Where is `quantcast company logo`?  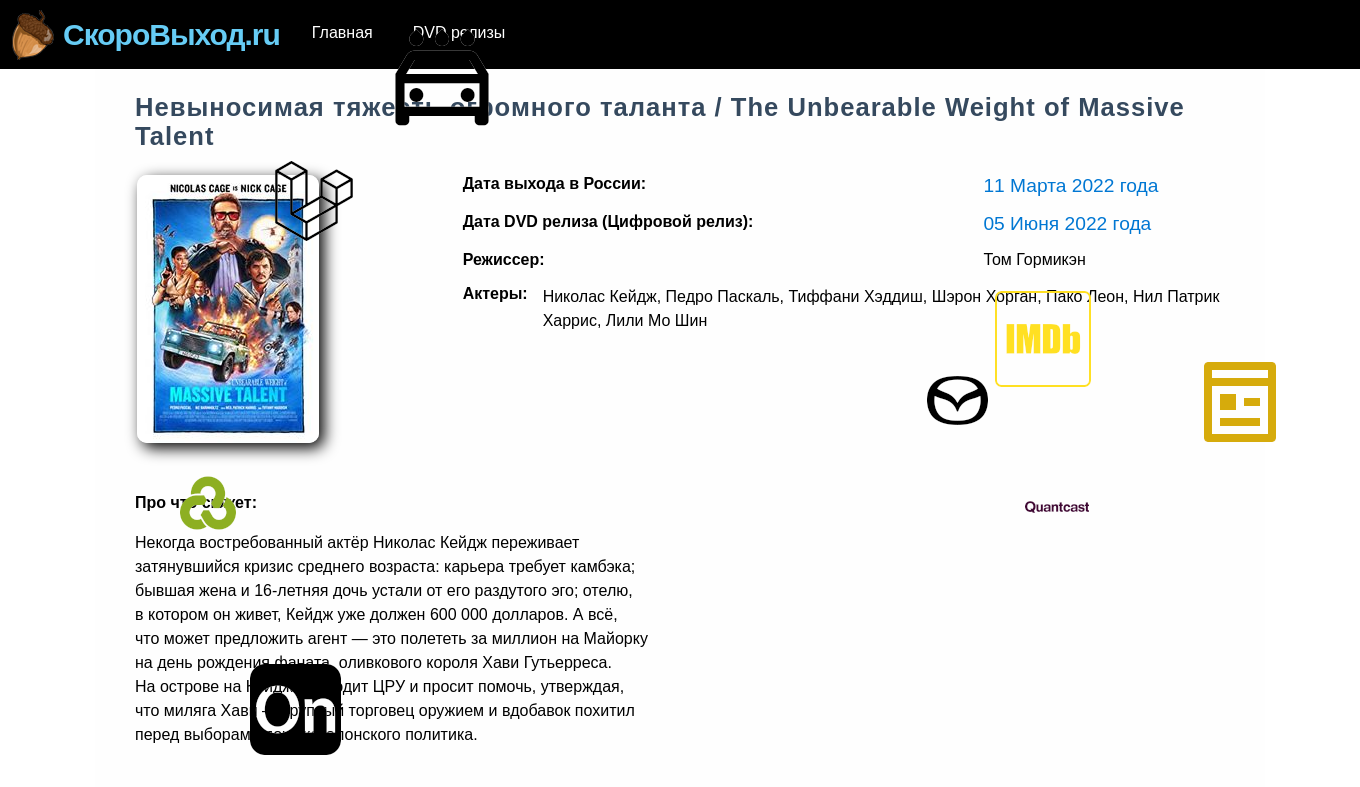 quantcast company logo is located at coordinates (1057, 507).